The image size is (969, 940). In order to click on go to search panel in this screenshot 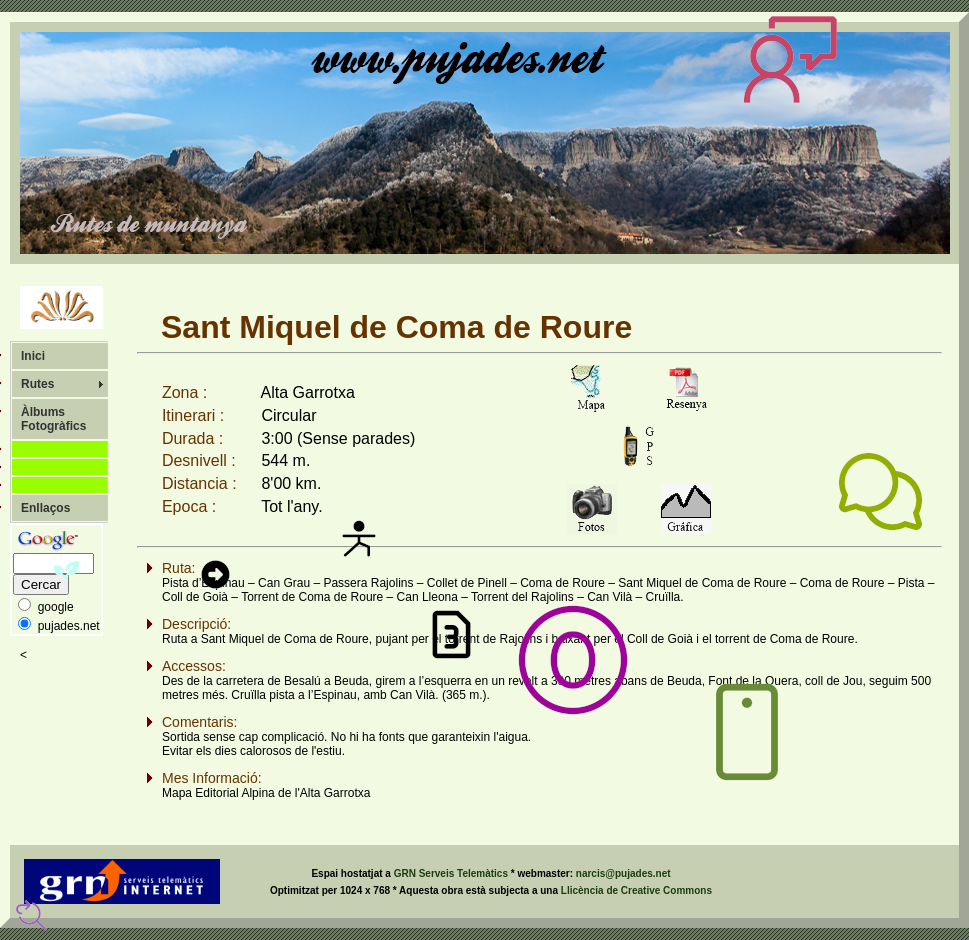, I will do `click(32, 916)`.